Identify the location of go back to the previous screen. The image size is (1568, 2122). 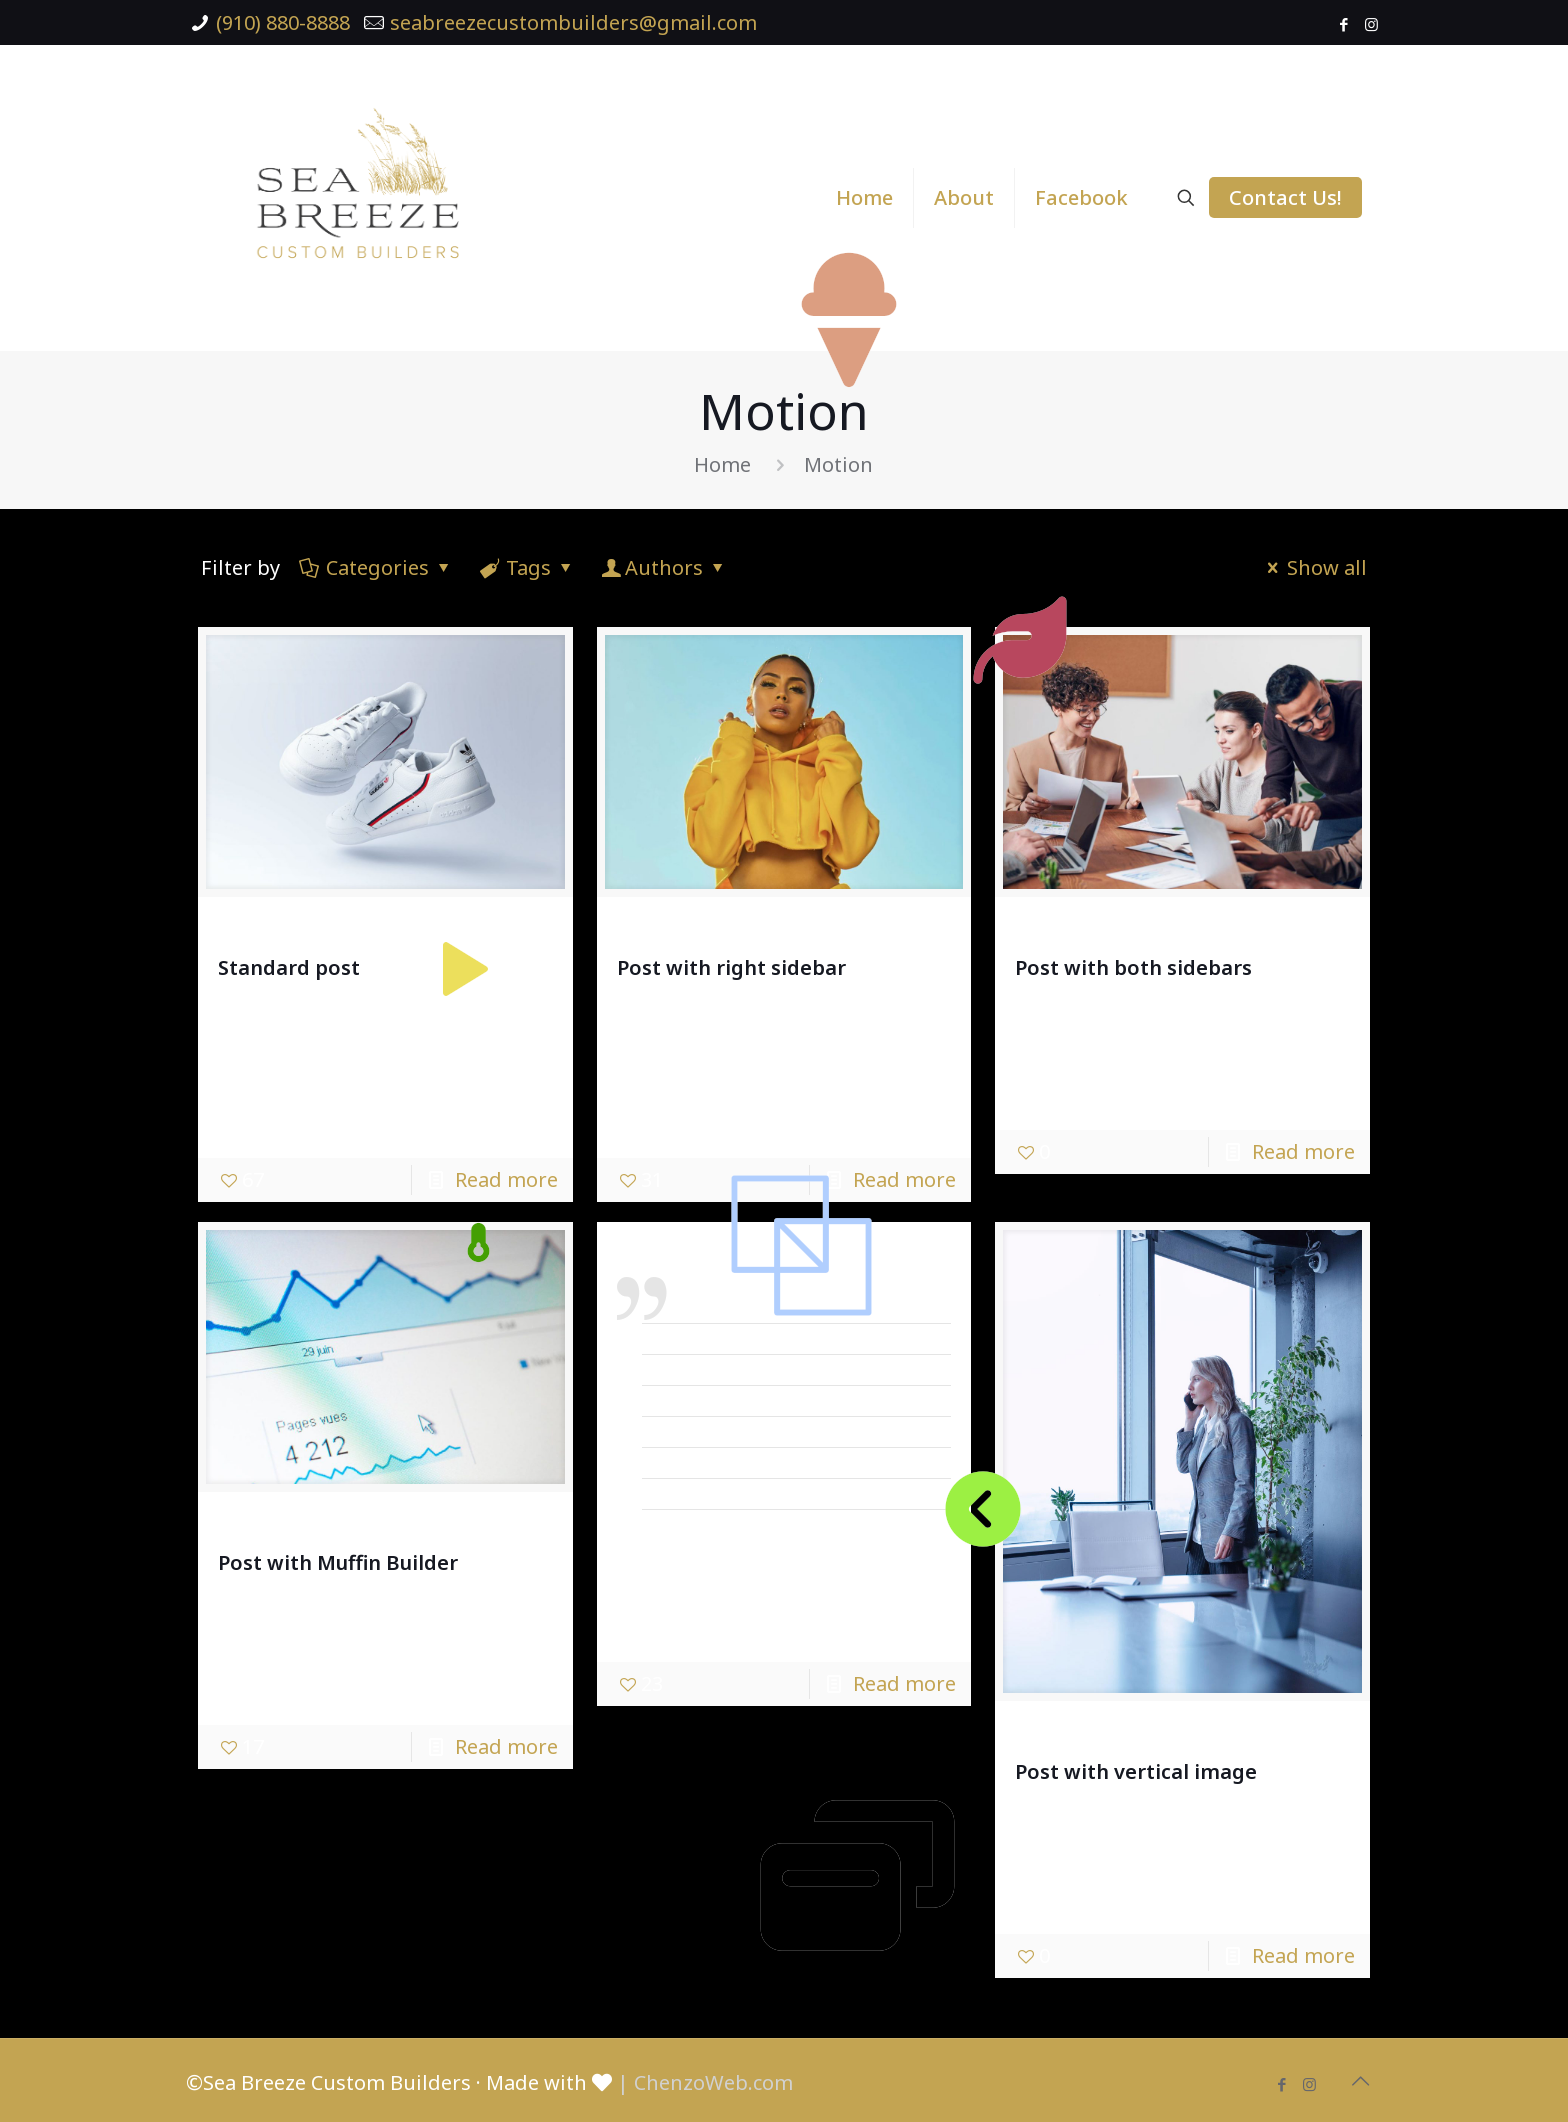
(983, 1509).